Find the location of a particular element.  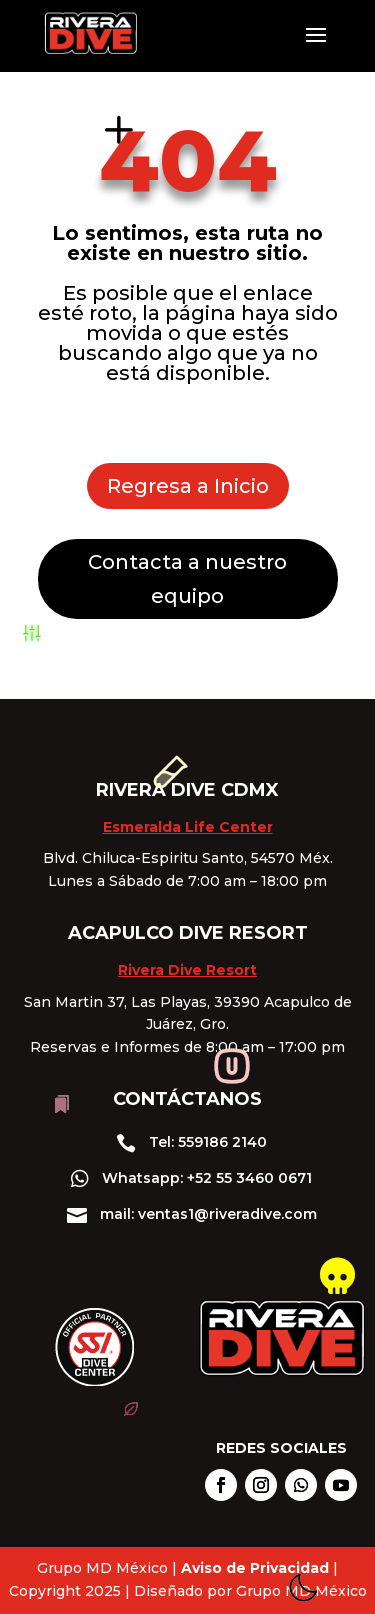

indicates eco-friendly or sustainable option is located at coordinates (131, 1409).